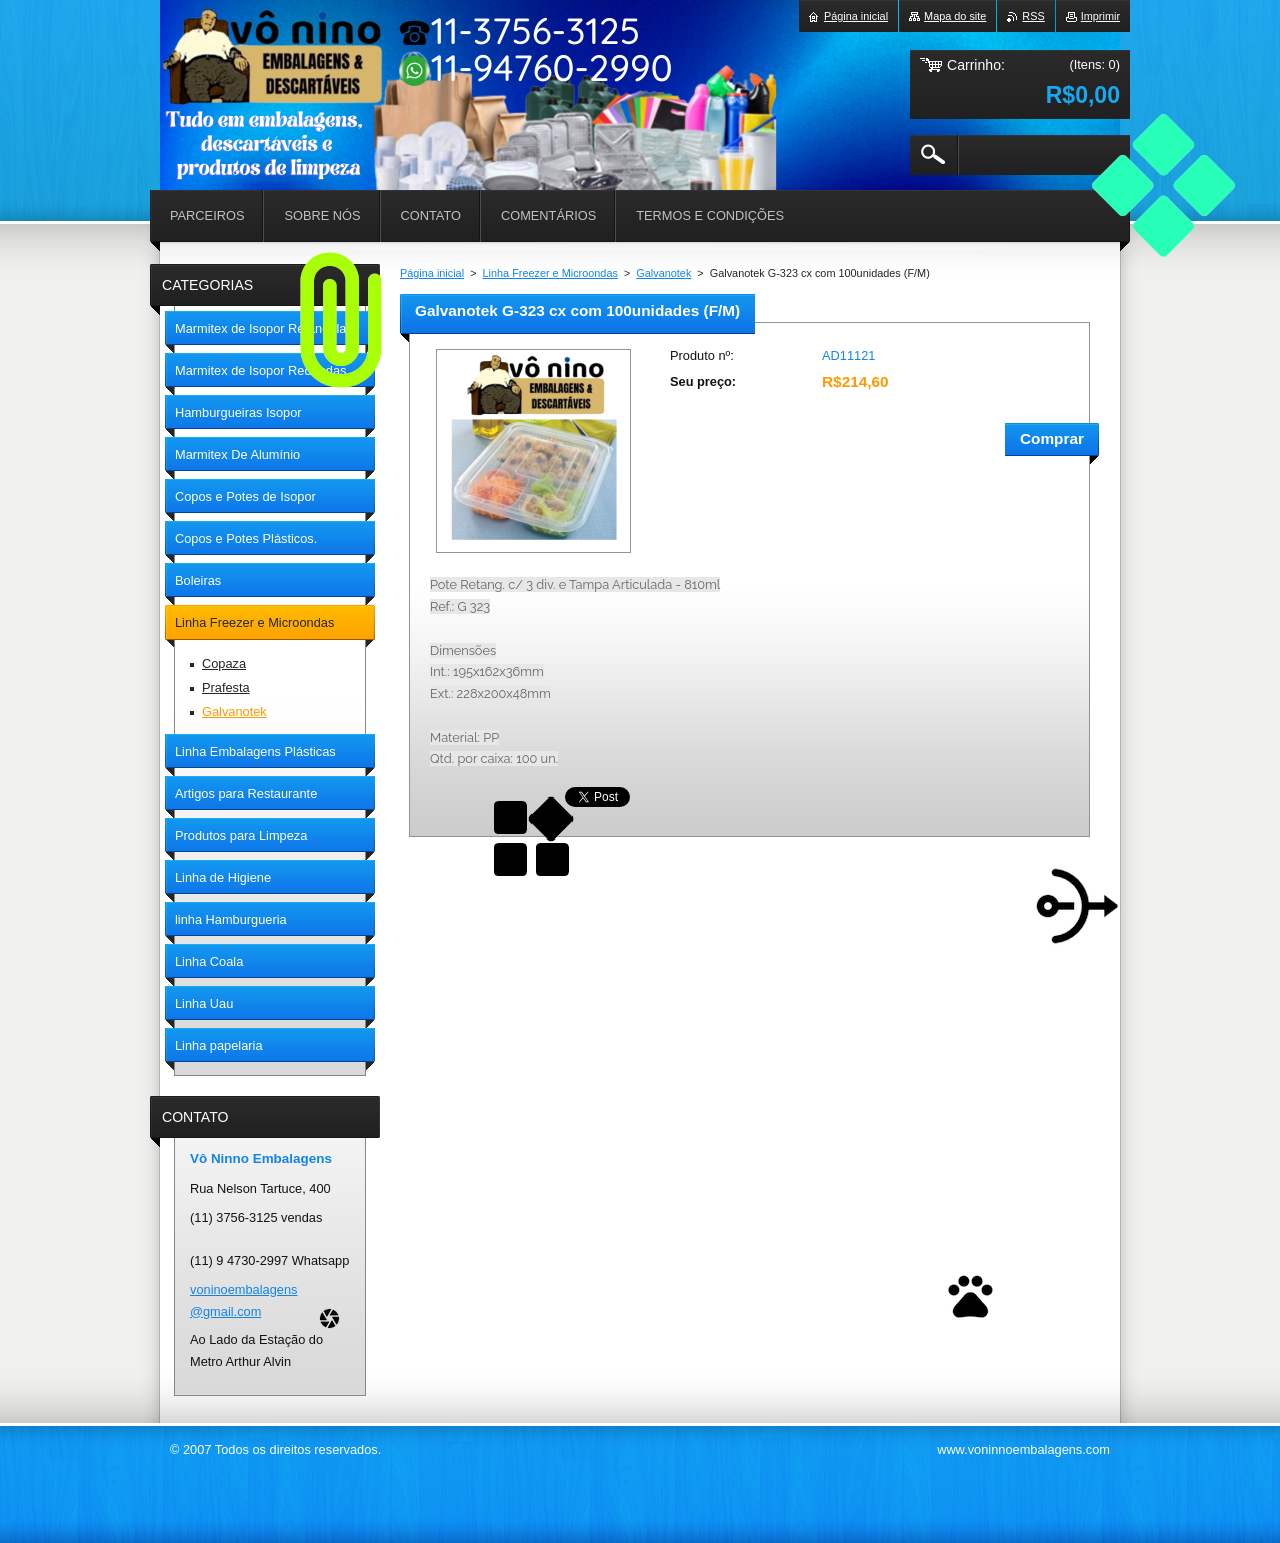 Image resolution: width=1280 pixels, height=1543 pixels. What do you see at coordinates (1078, 906) in the screenshot?
I see `network address translation settings` at bounding box center [1078, 906].